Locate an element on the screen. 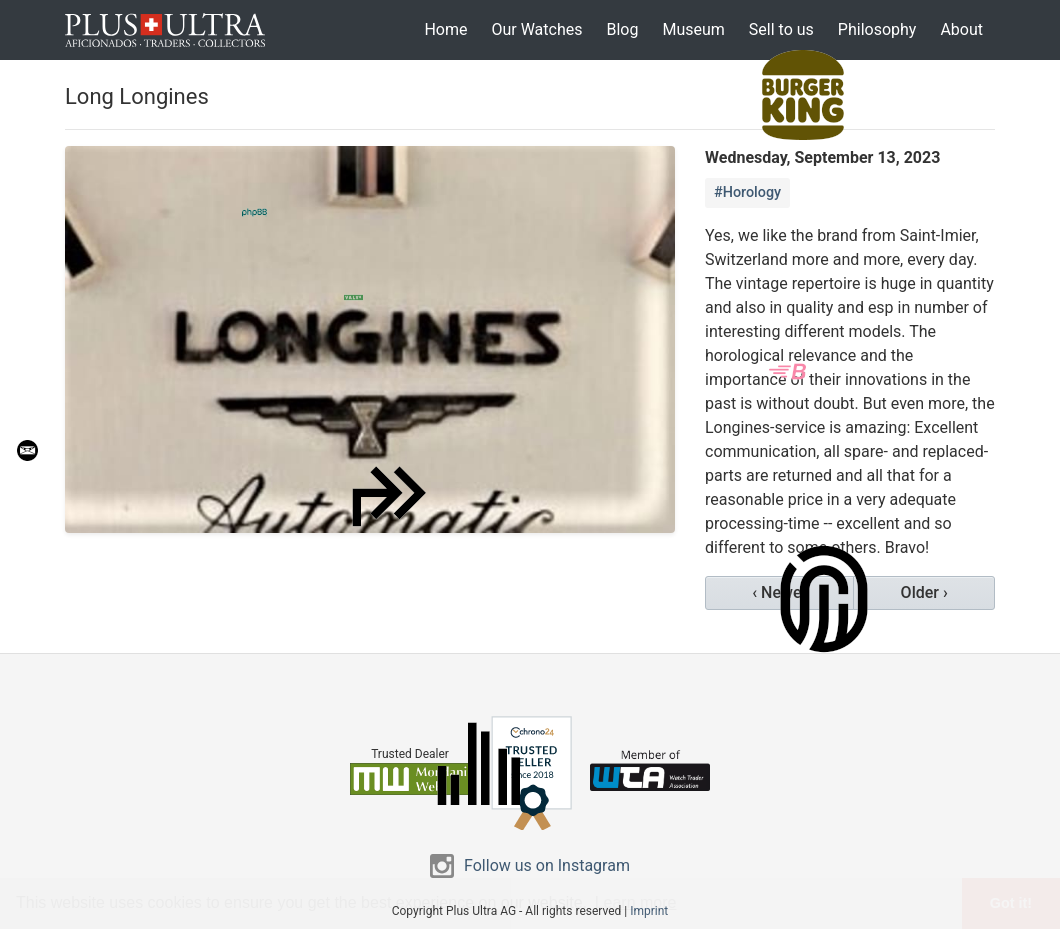 This screenshot has width=1060, height=929. open the Burger King app is located at coordinates (803, 95).